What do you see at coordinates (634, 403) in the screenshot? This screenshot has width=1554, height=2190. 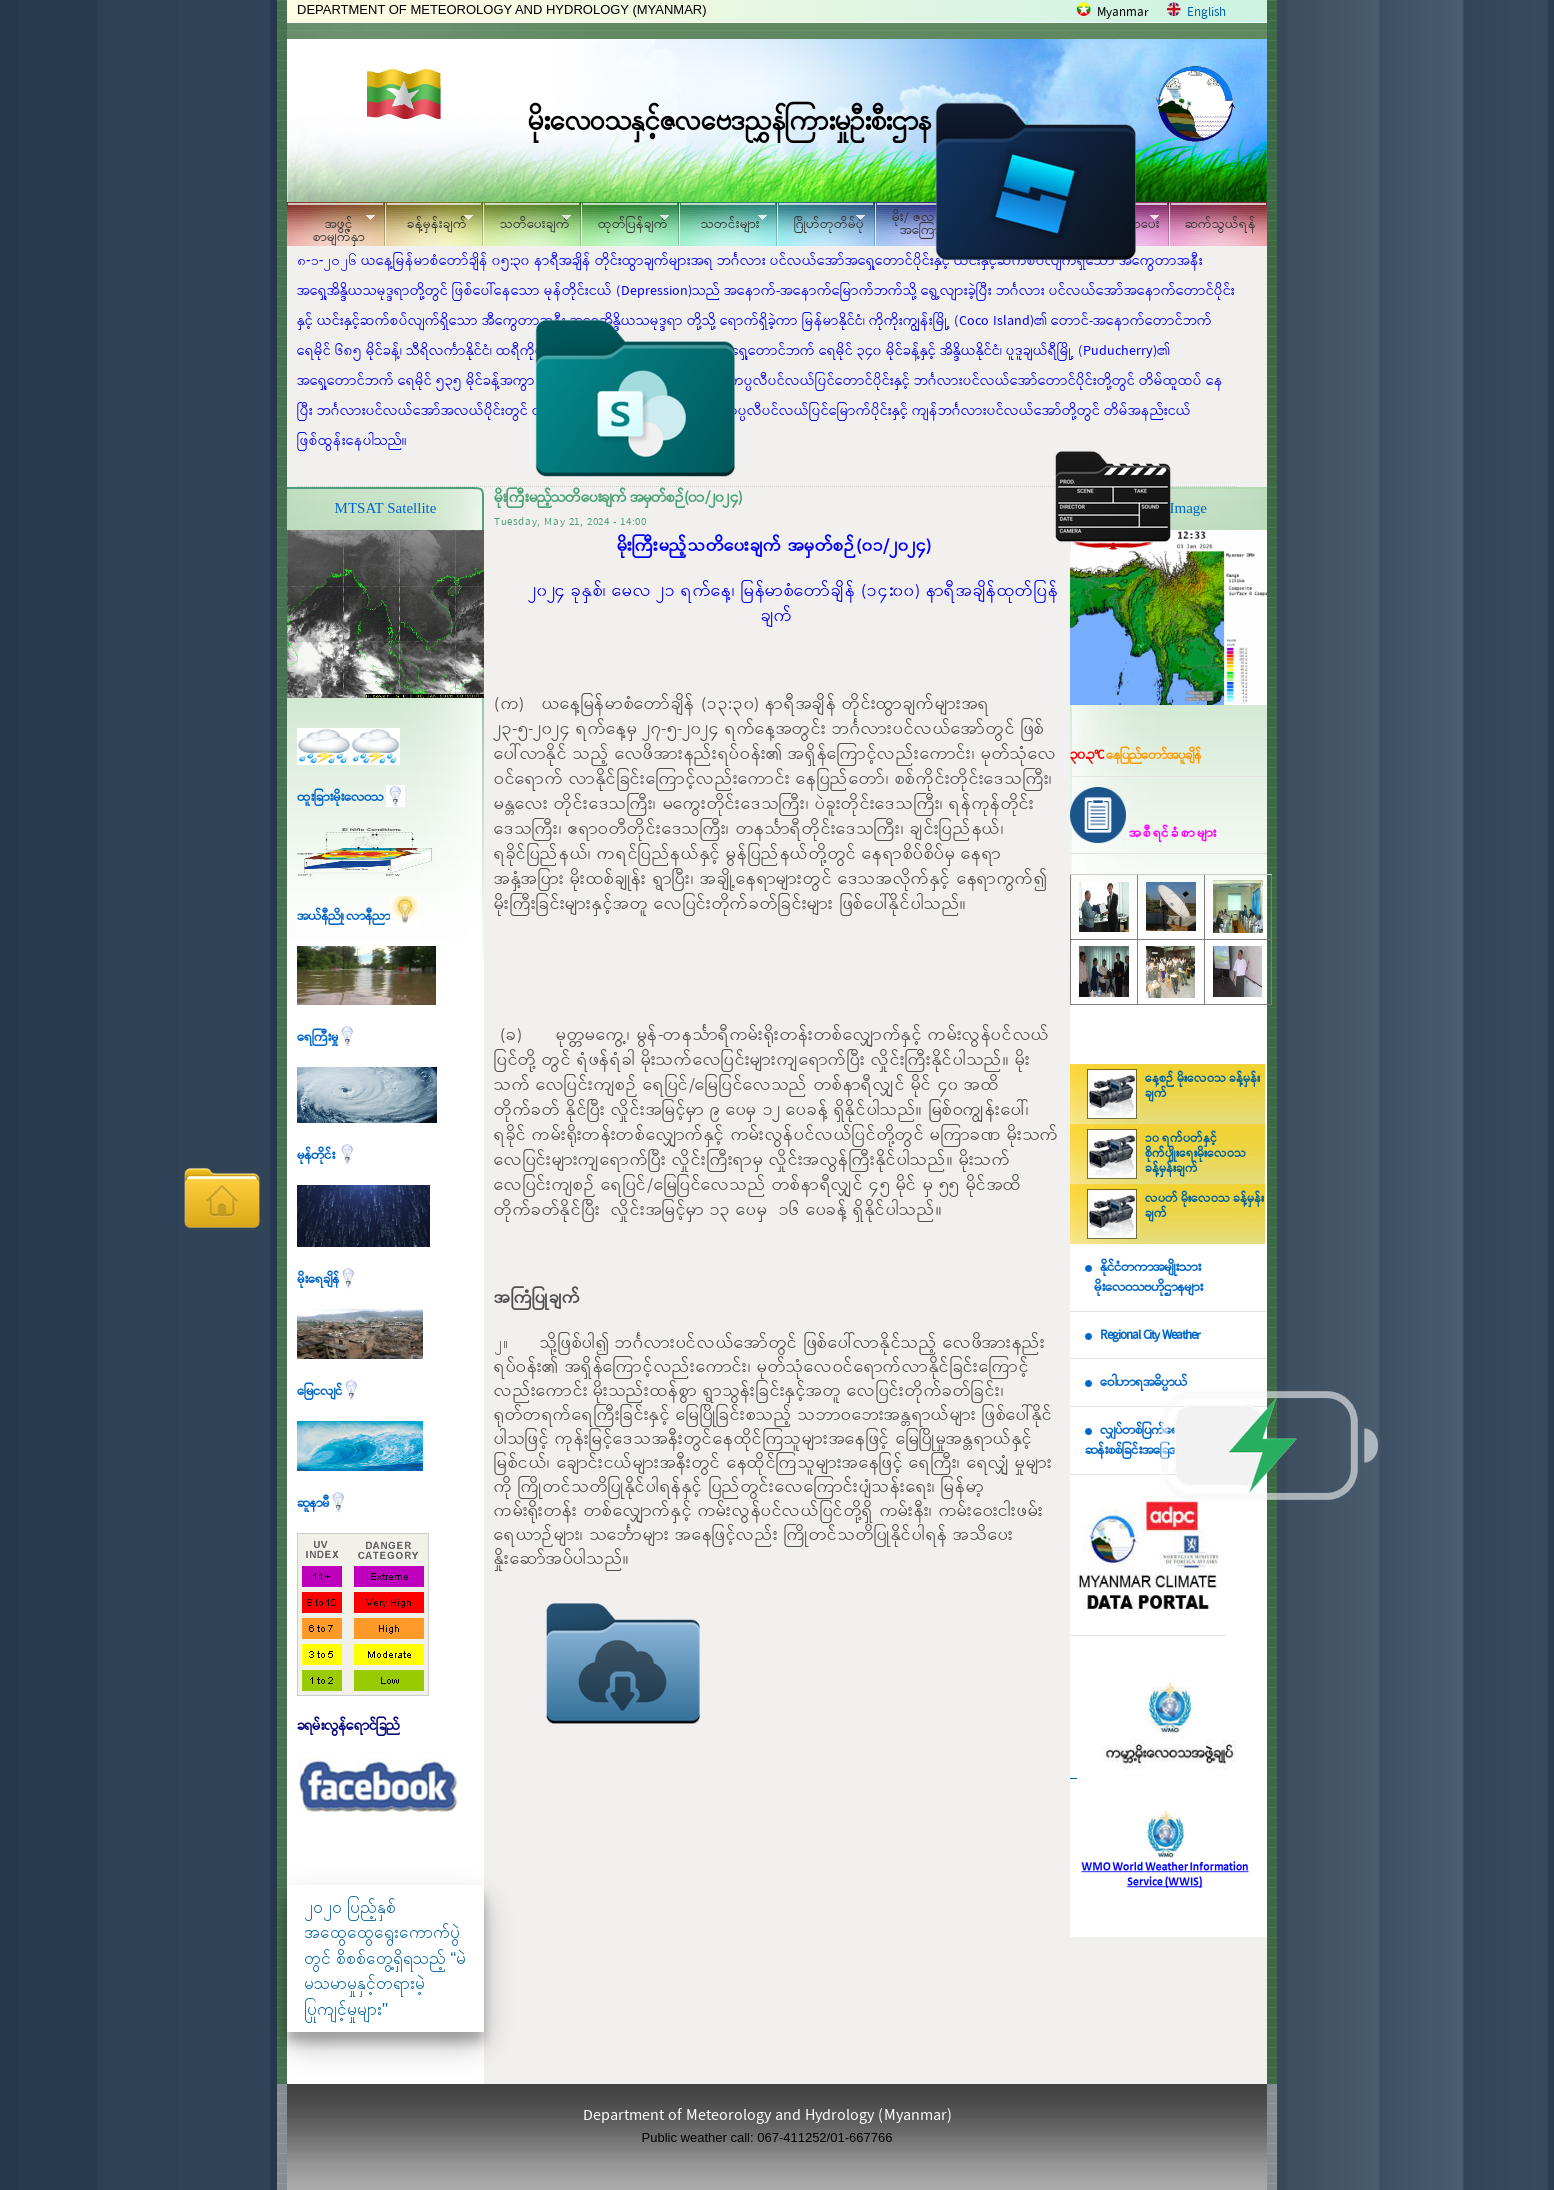 I see `open microsoft sharepoint folder` at bounding box center [634, 403].